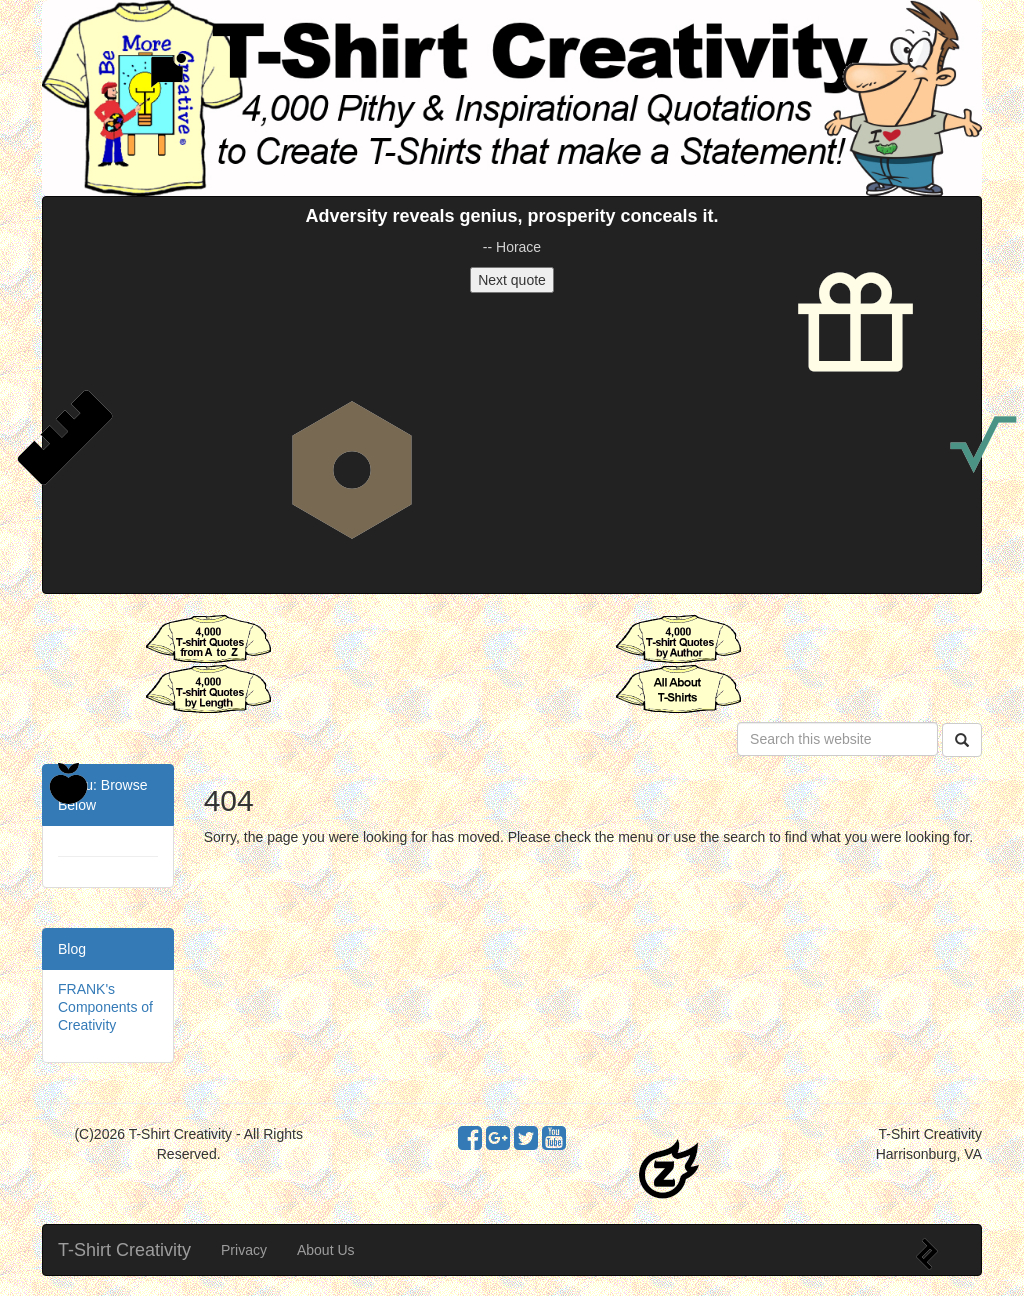 The image size is (1024, 1296). What do you see at coordinates (855, 324) in the screenshot?
I see `view gifts or rewards` at bounding box center [855, 324].